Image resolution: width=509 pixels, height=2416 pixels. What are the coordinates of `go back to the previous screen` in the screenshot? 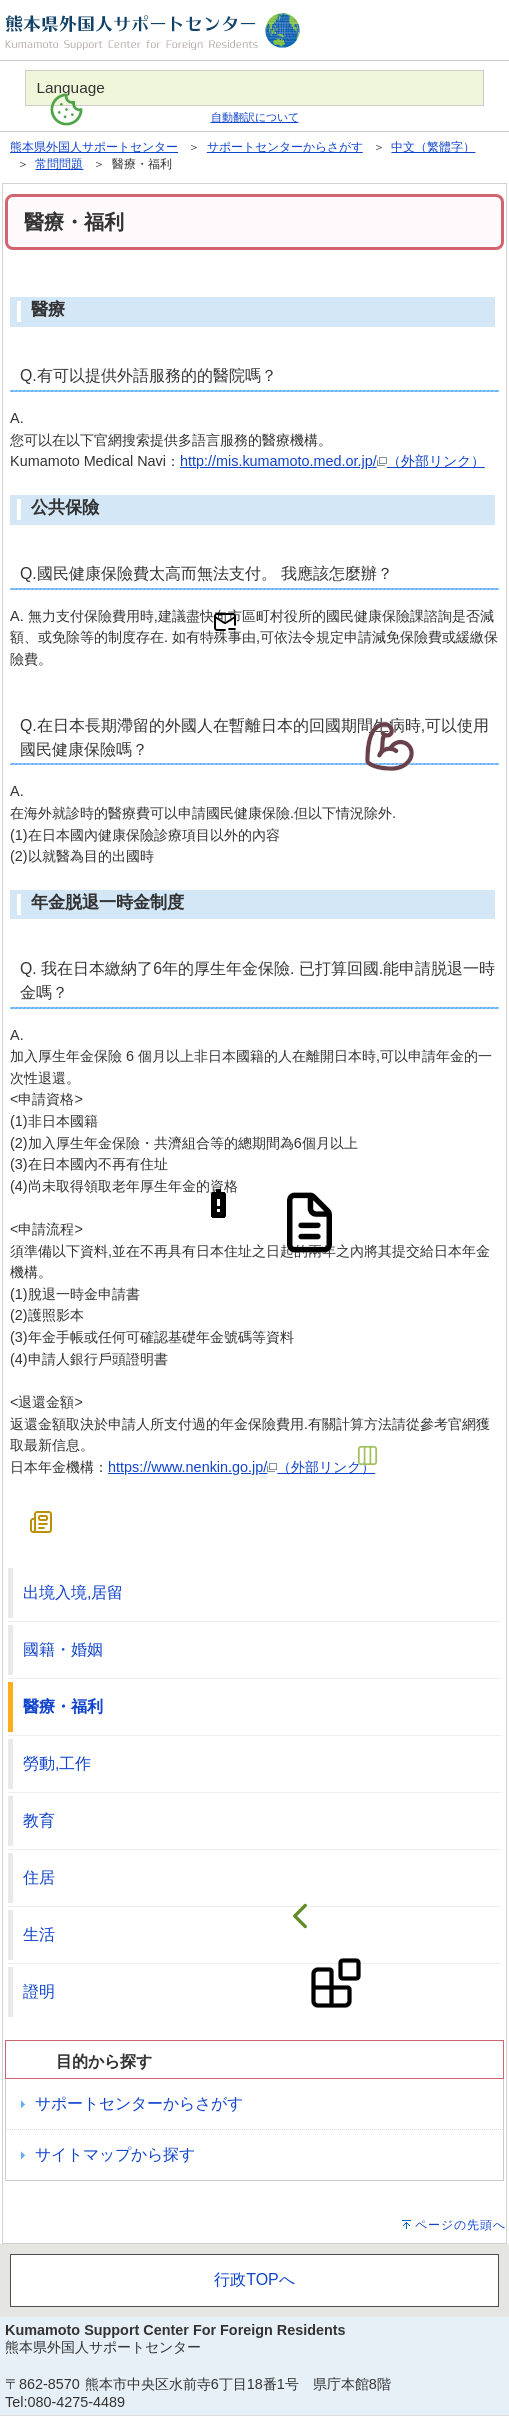 It's located at (300, 1916).